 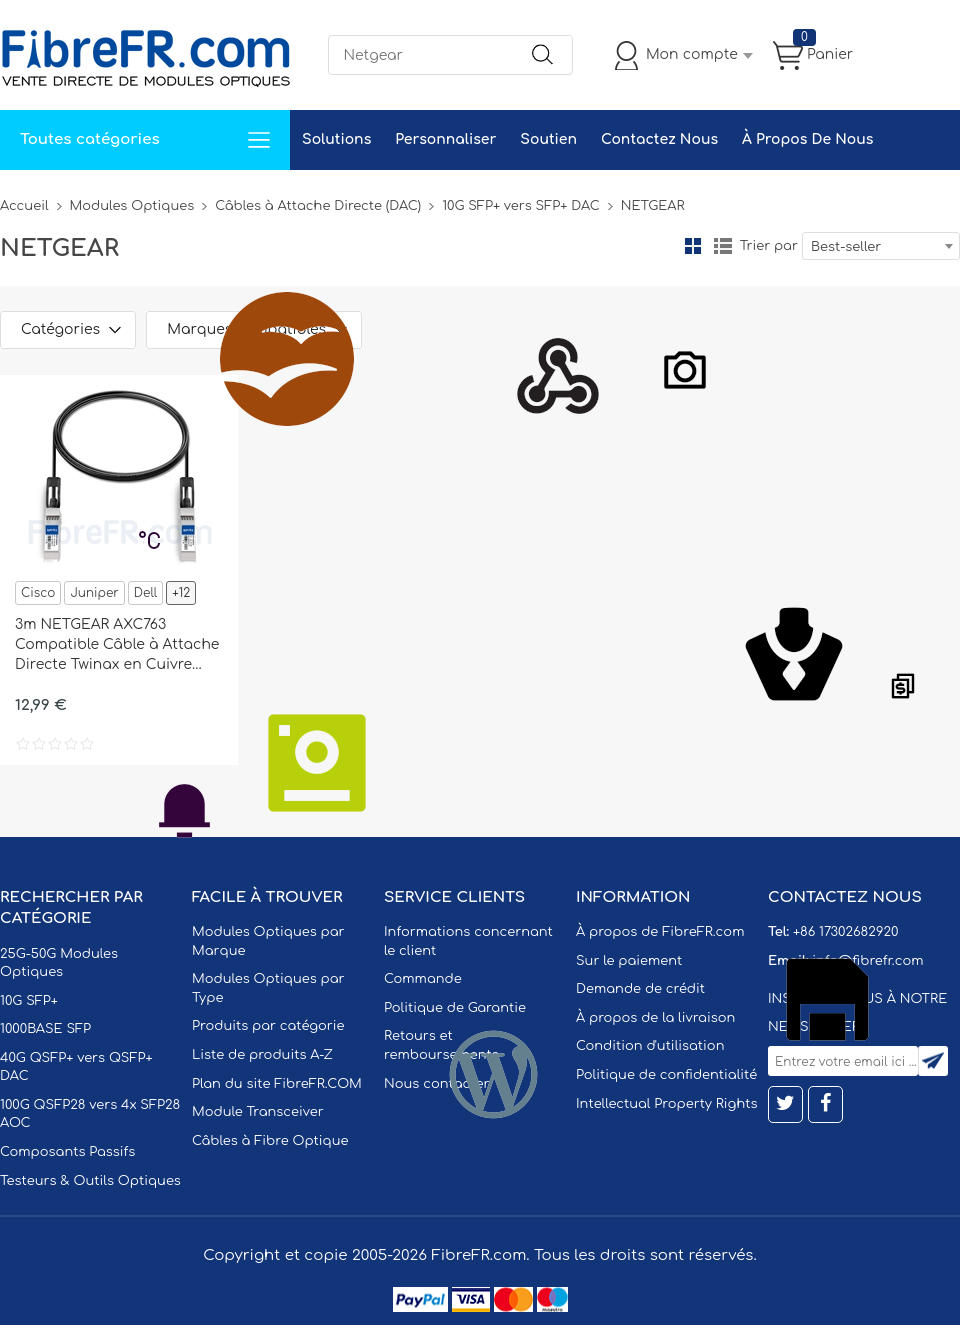 I want to click on save current file or document, so click(x=827, y=999).